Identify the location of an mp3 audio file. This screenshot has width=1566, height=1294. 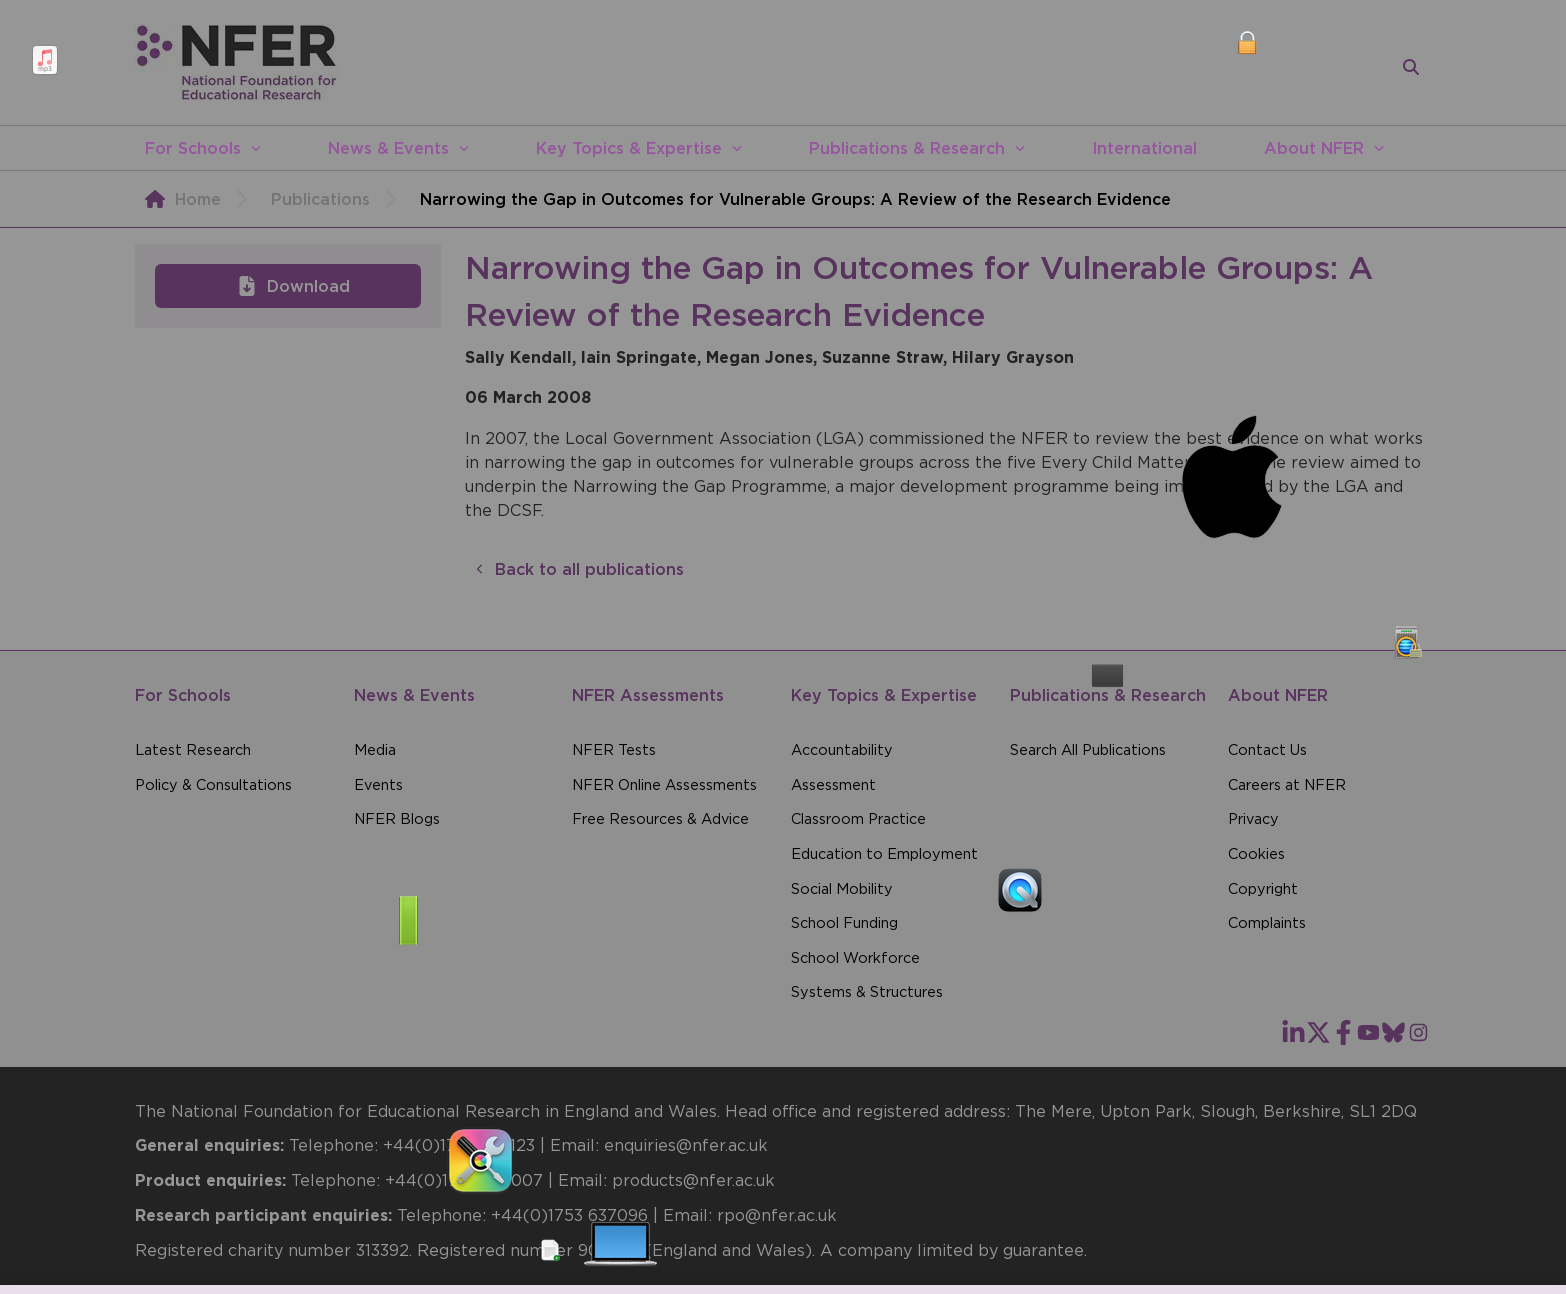
(45, 60).